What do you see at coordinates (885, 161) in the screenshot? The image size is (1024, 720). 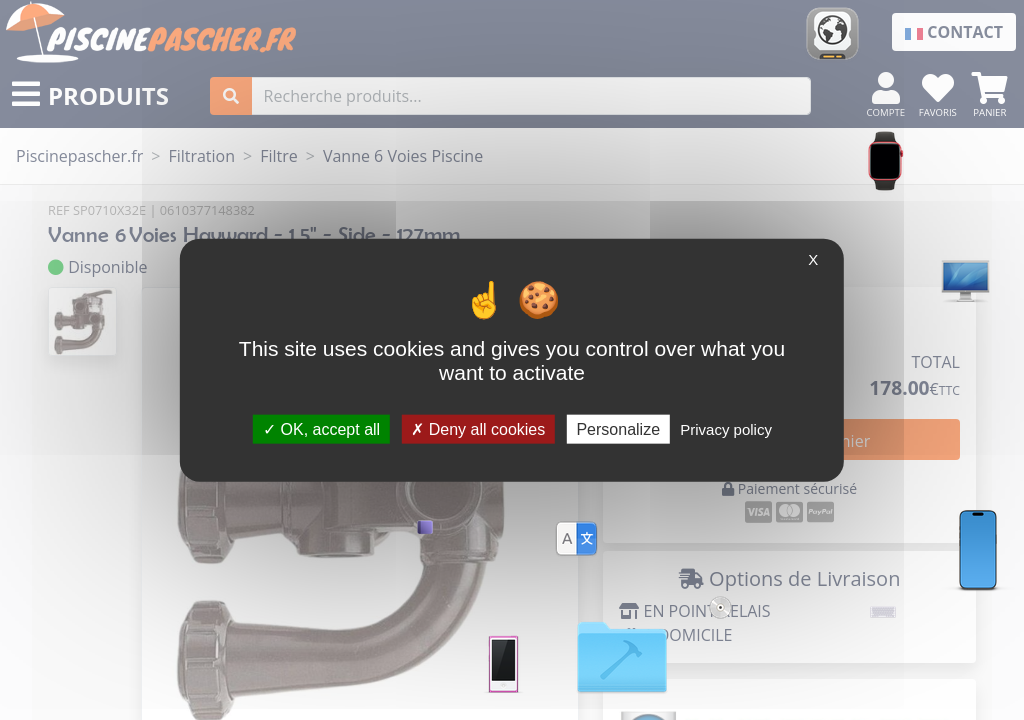 I see `apple watch series 6 with red case` at bounding box center [885, 161].